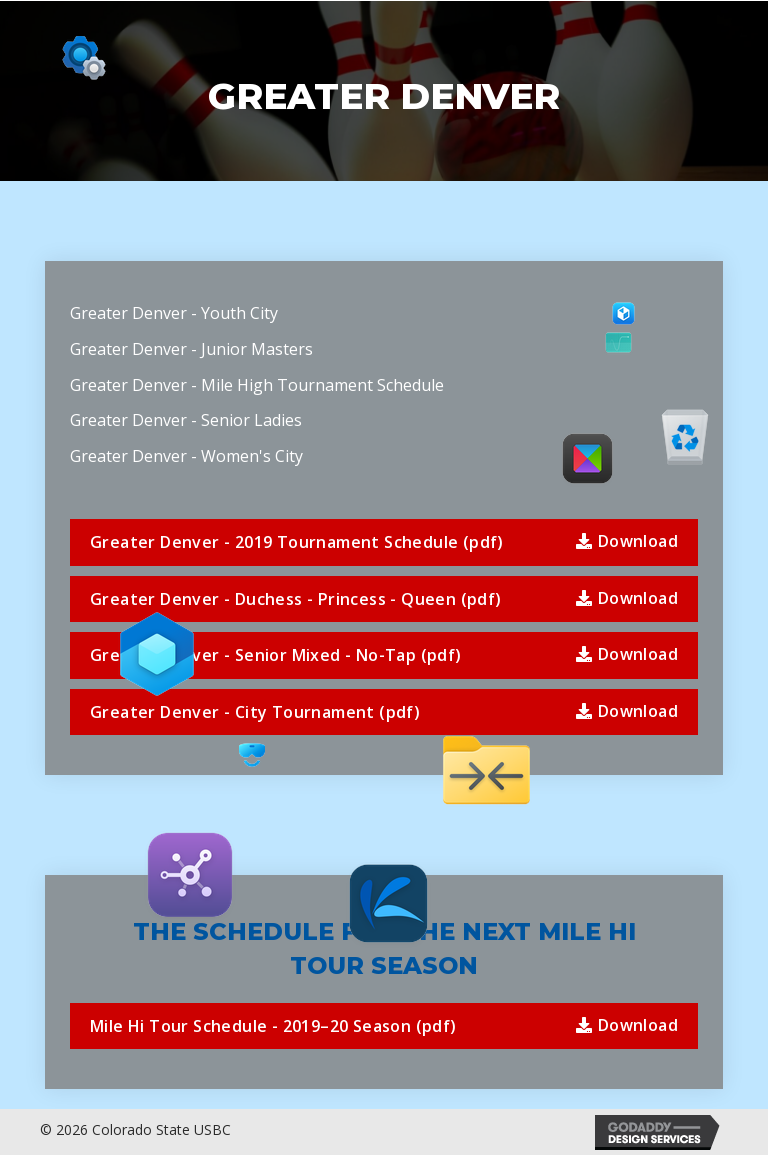 The width and height of the screenshot is (768, 1155). Describe the element at coordinates (685, 437) in the screenshot. I see `empty recycle bin with no deleted items` at that location.